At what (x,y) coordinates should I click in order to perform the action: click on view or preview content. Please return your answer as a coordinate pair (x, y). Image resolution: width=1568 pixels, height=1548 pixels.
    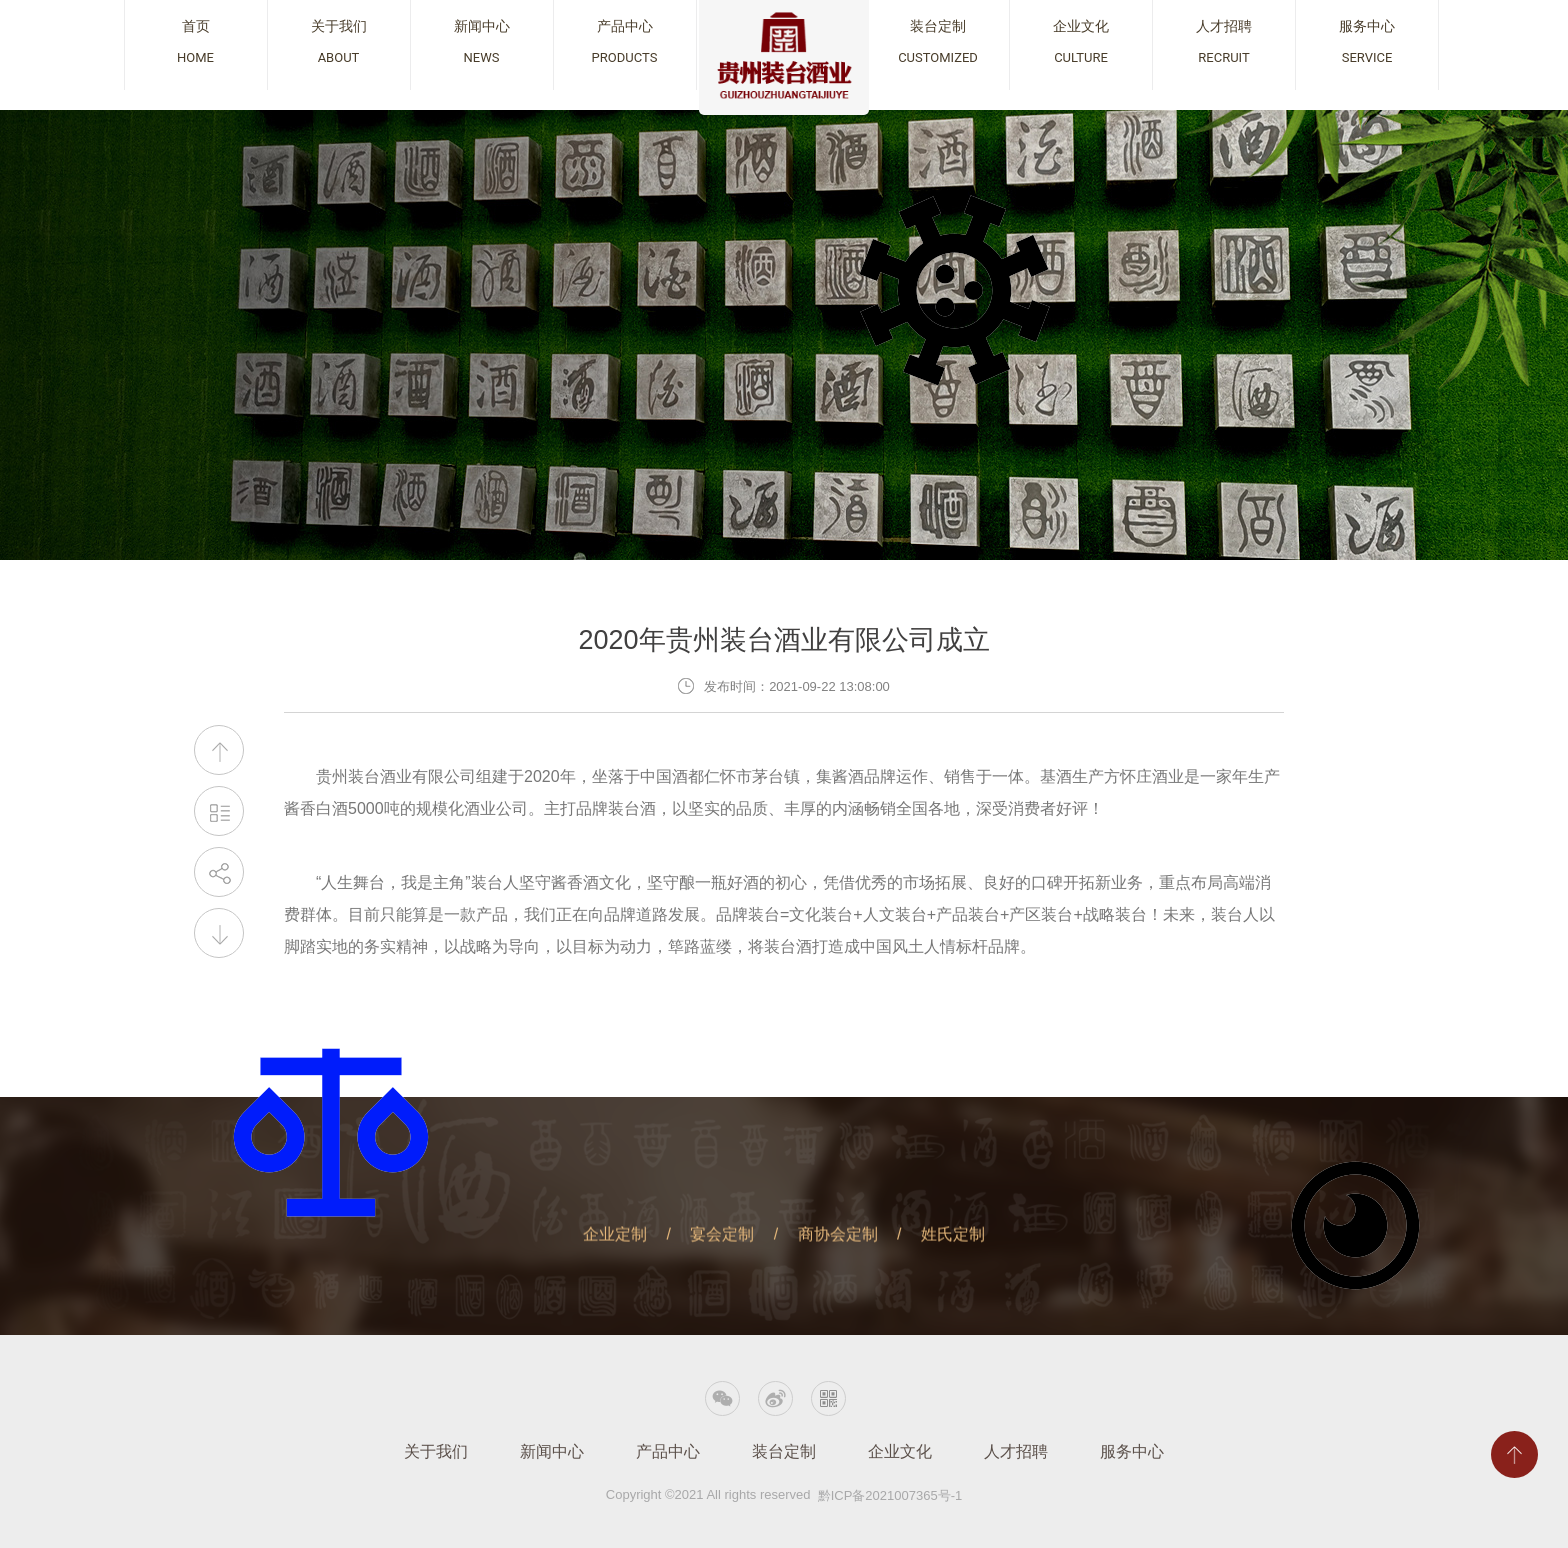
    Looking at the image, I should click on (1355, 1225).